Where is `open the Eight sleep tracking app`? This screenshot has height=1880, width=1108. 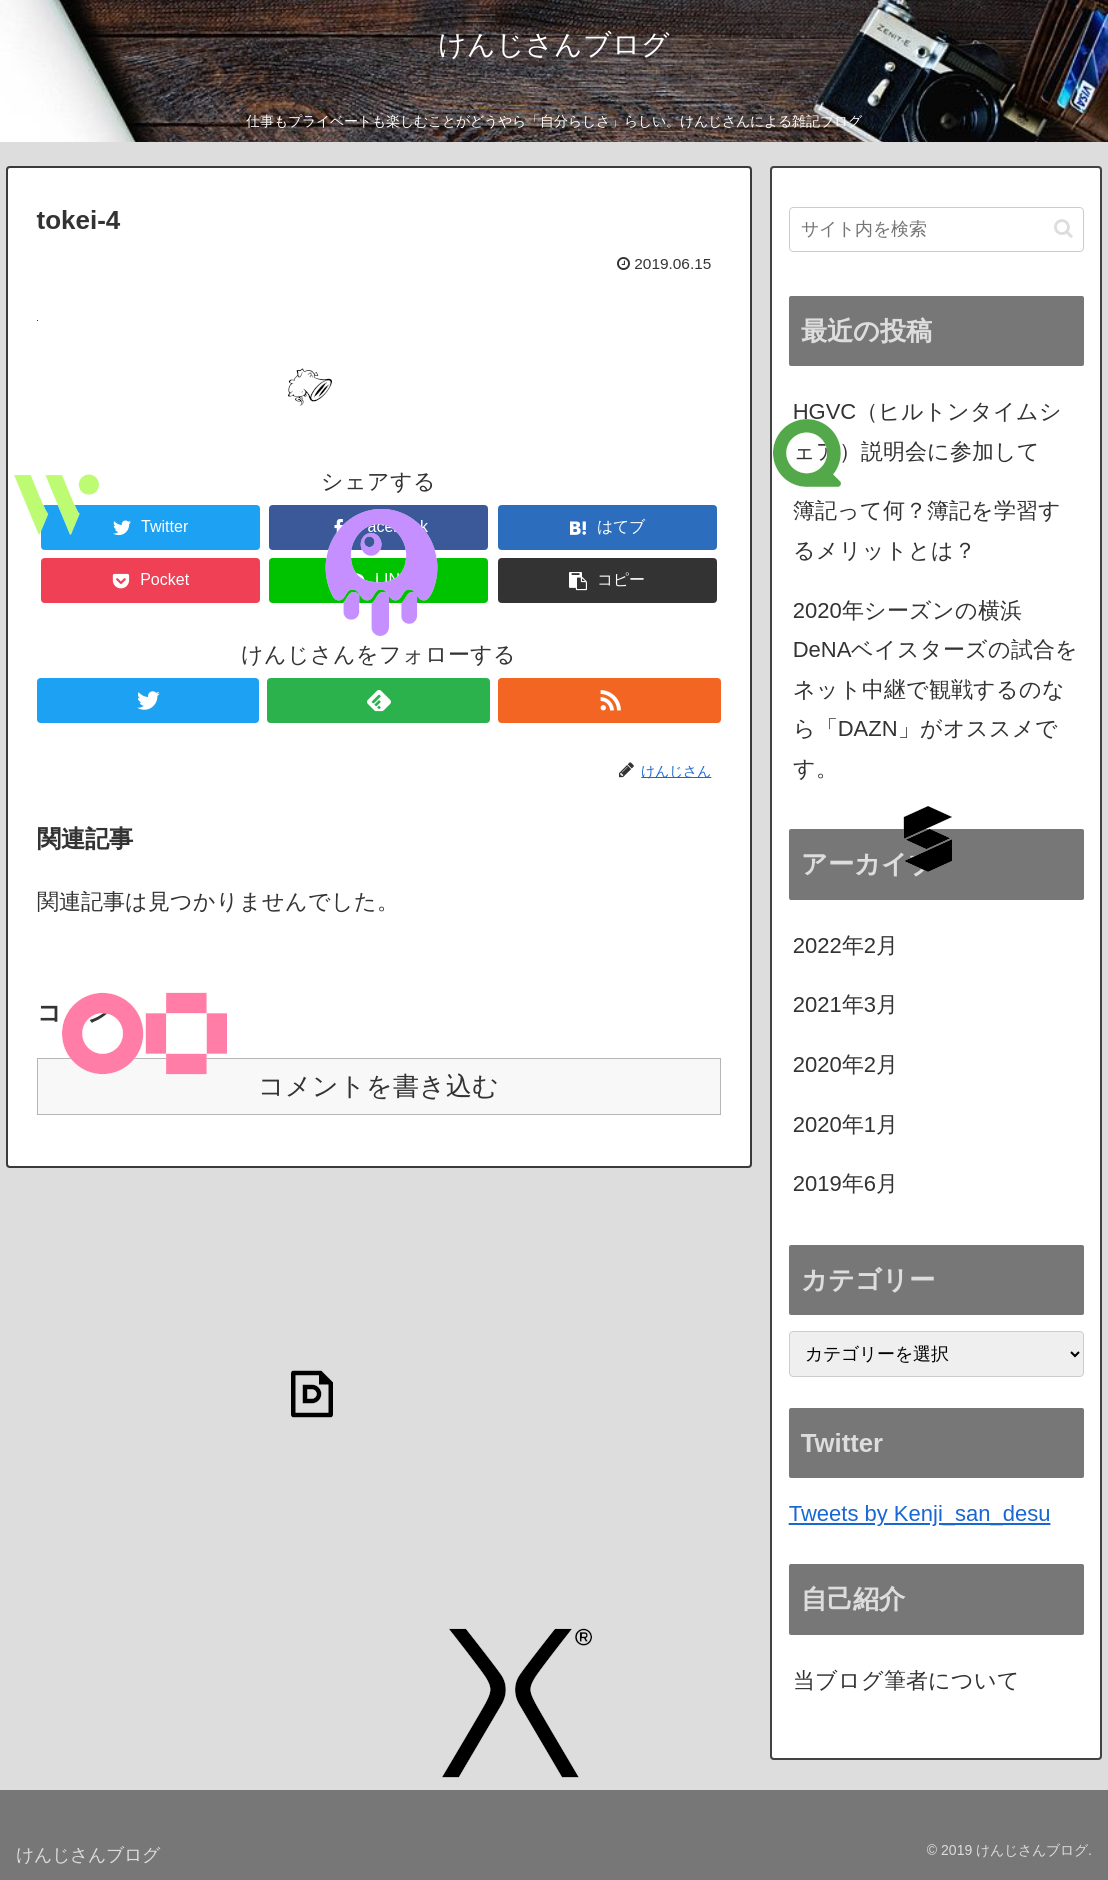 open the Eight sleep tracking app is located at coordinates (144, 1033).